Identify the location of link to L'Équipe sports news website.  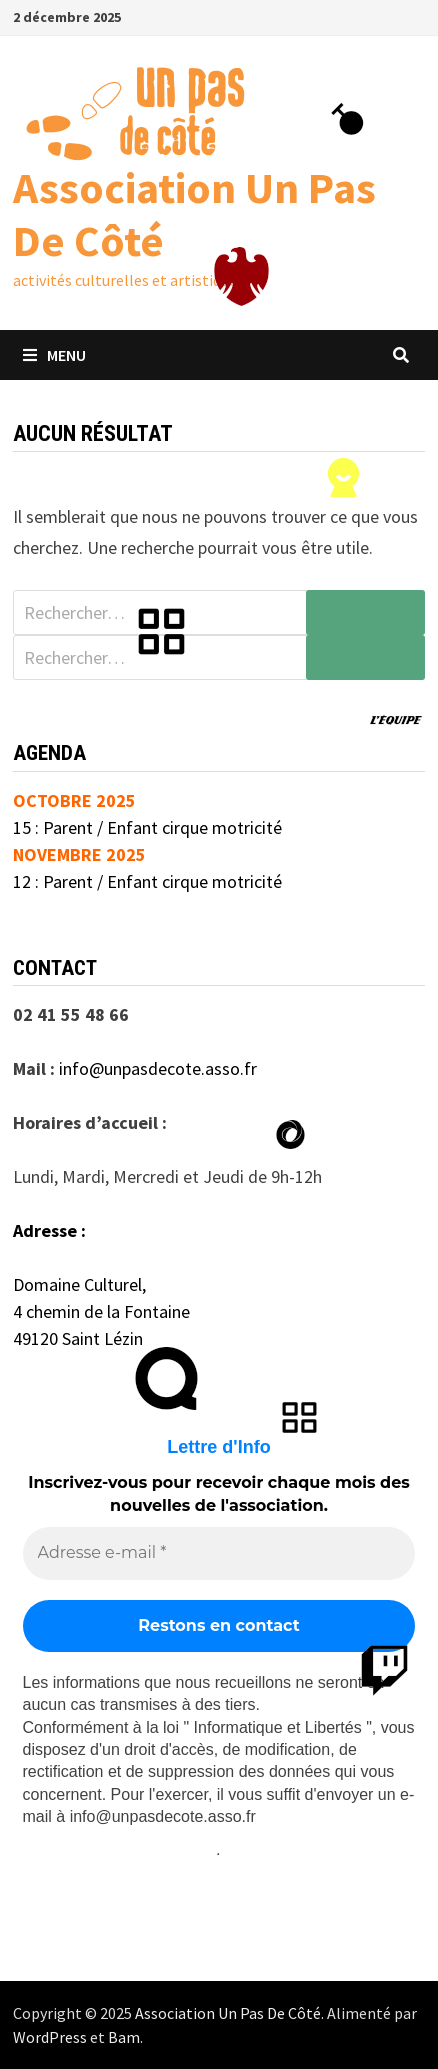
(396, 720).